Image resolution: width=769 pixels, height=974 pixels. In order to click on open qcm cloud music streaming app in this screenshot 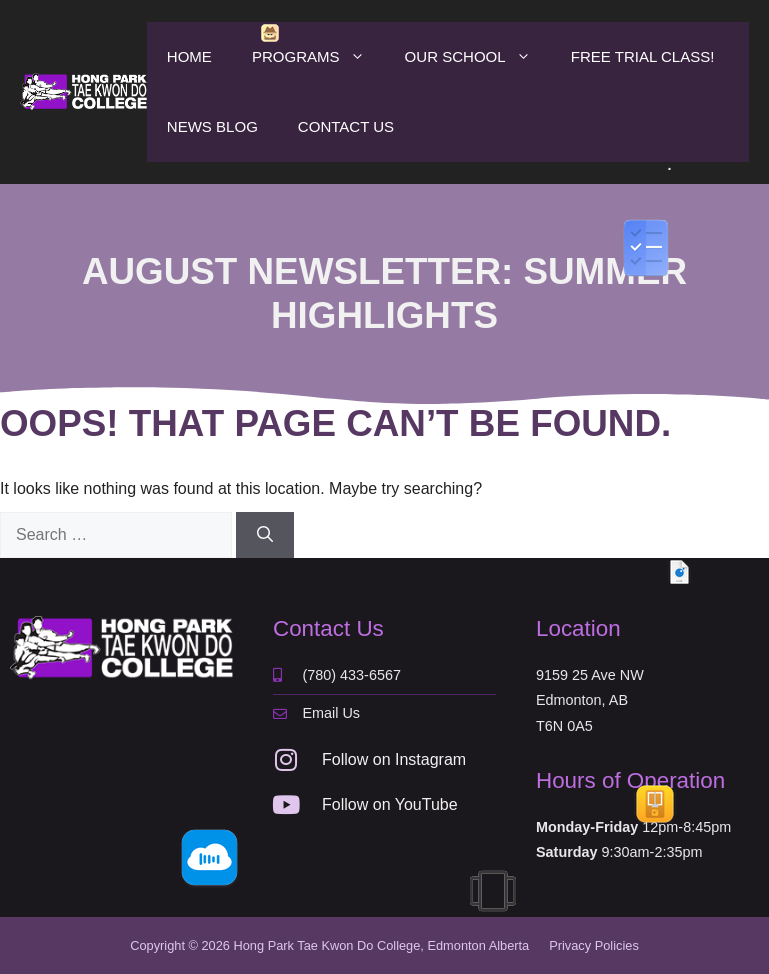, I will do `click(209, 857)`.